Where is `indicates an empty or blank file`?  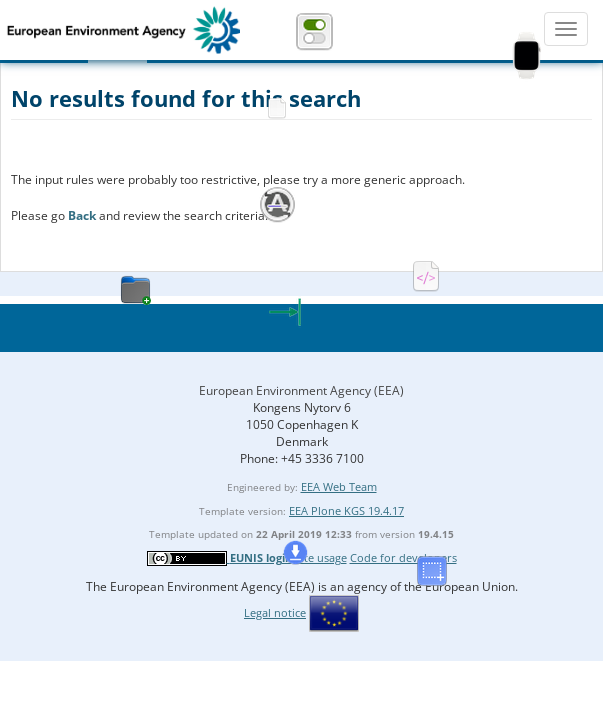 indicates an empty or blank file is located at coordinates (277, 108).